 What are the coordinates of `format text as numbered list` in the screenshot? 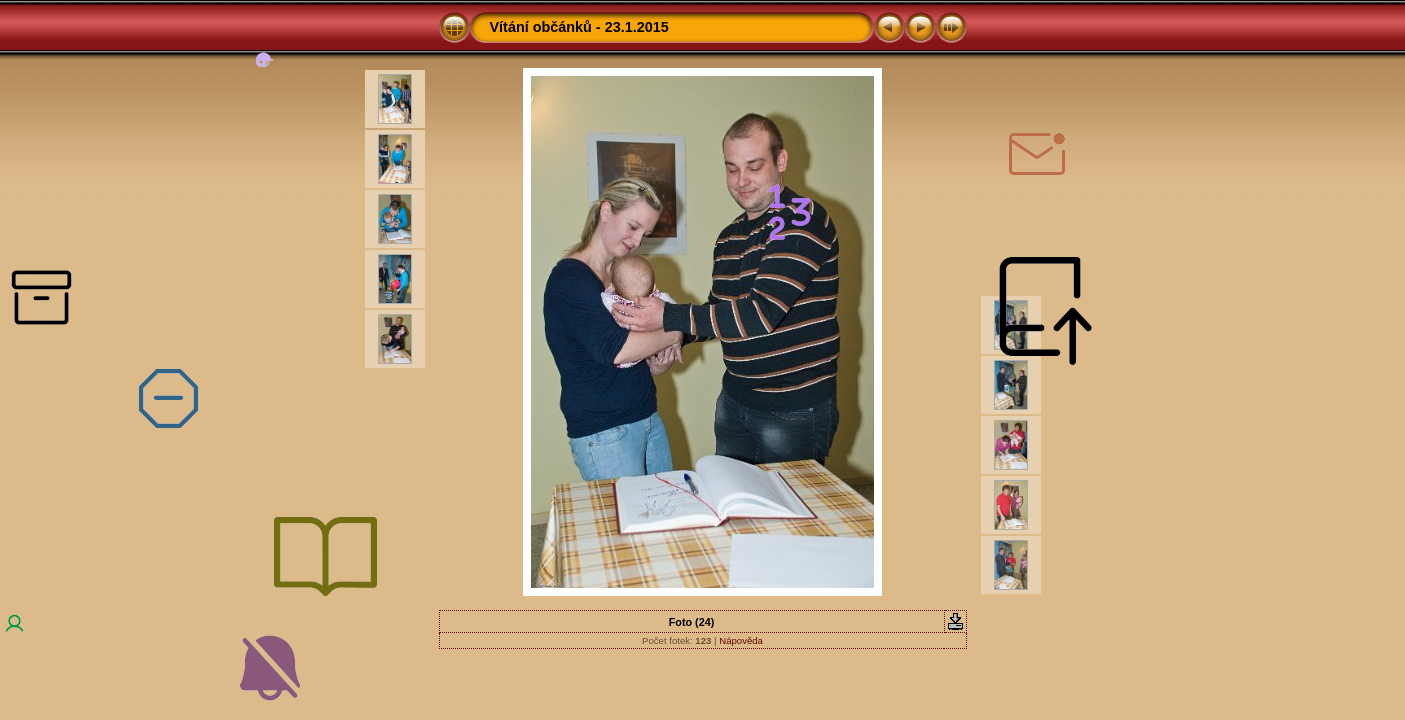 It's located at (789, 212).